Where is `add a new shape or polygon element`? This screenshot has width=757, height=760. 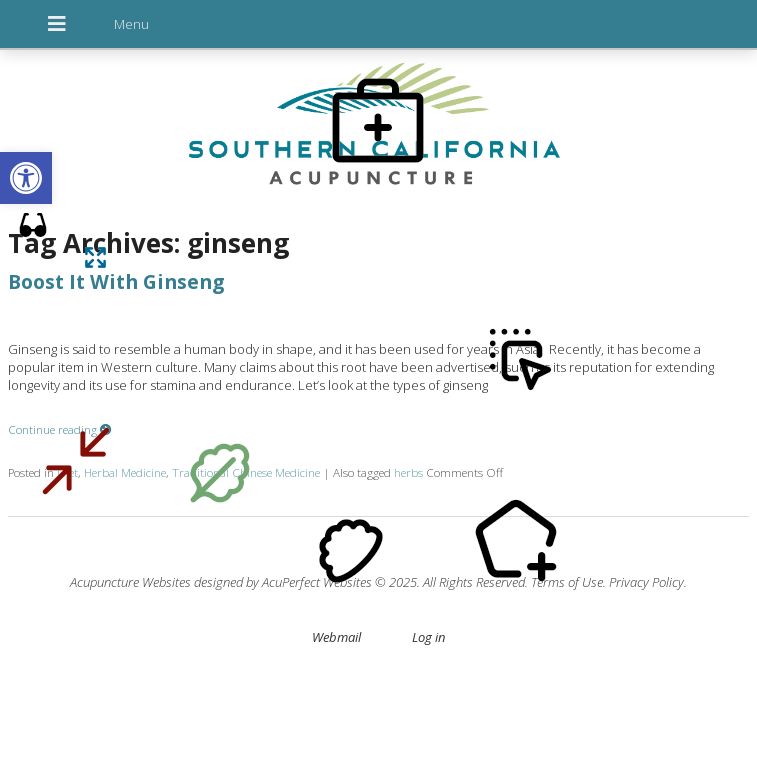 add a new shape or polygon element is located at coordinates (516, 541).